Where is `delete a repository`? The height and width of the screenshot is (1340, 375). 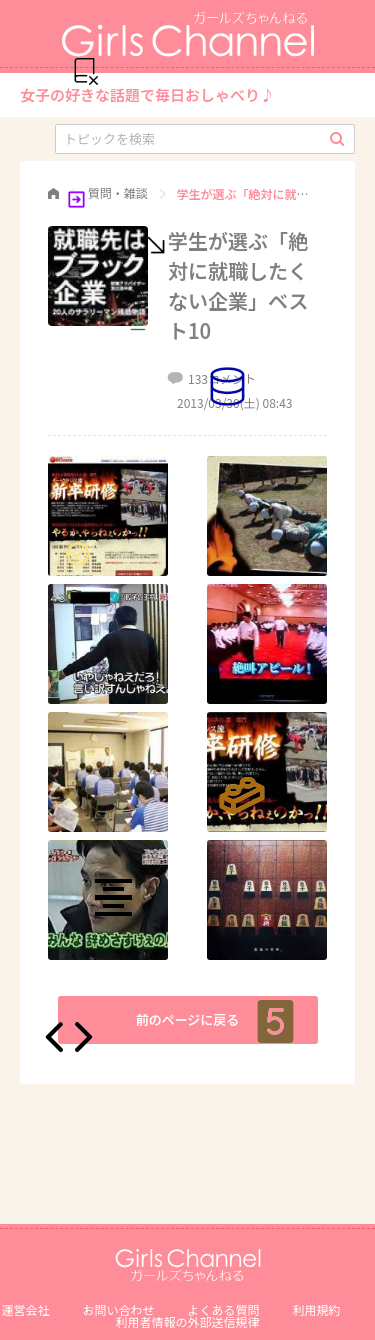 delete a repository is located at coordinates (84, 71).